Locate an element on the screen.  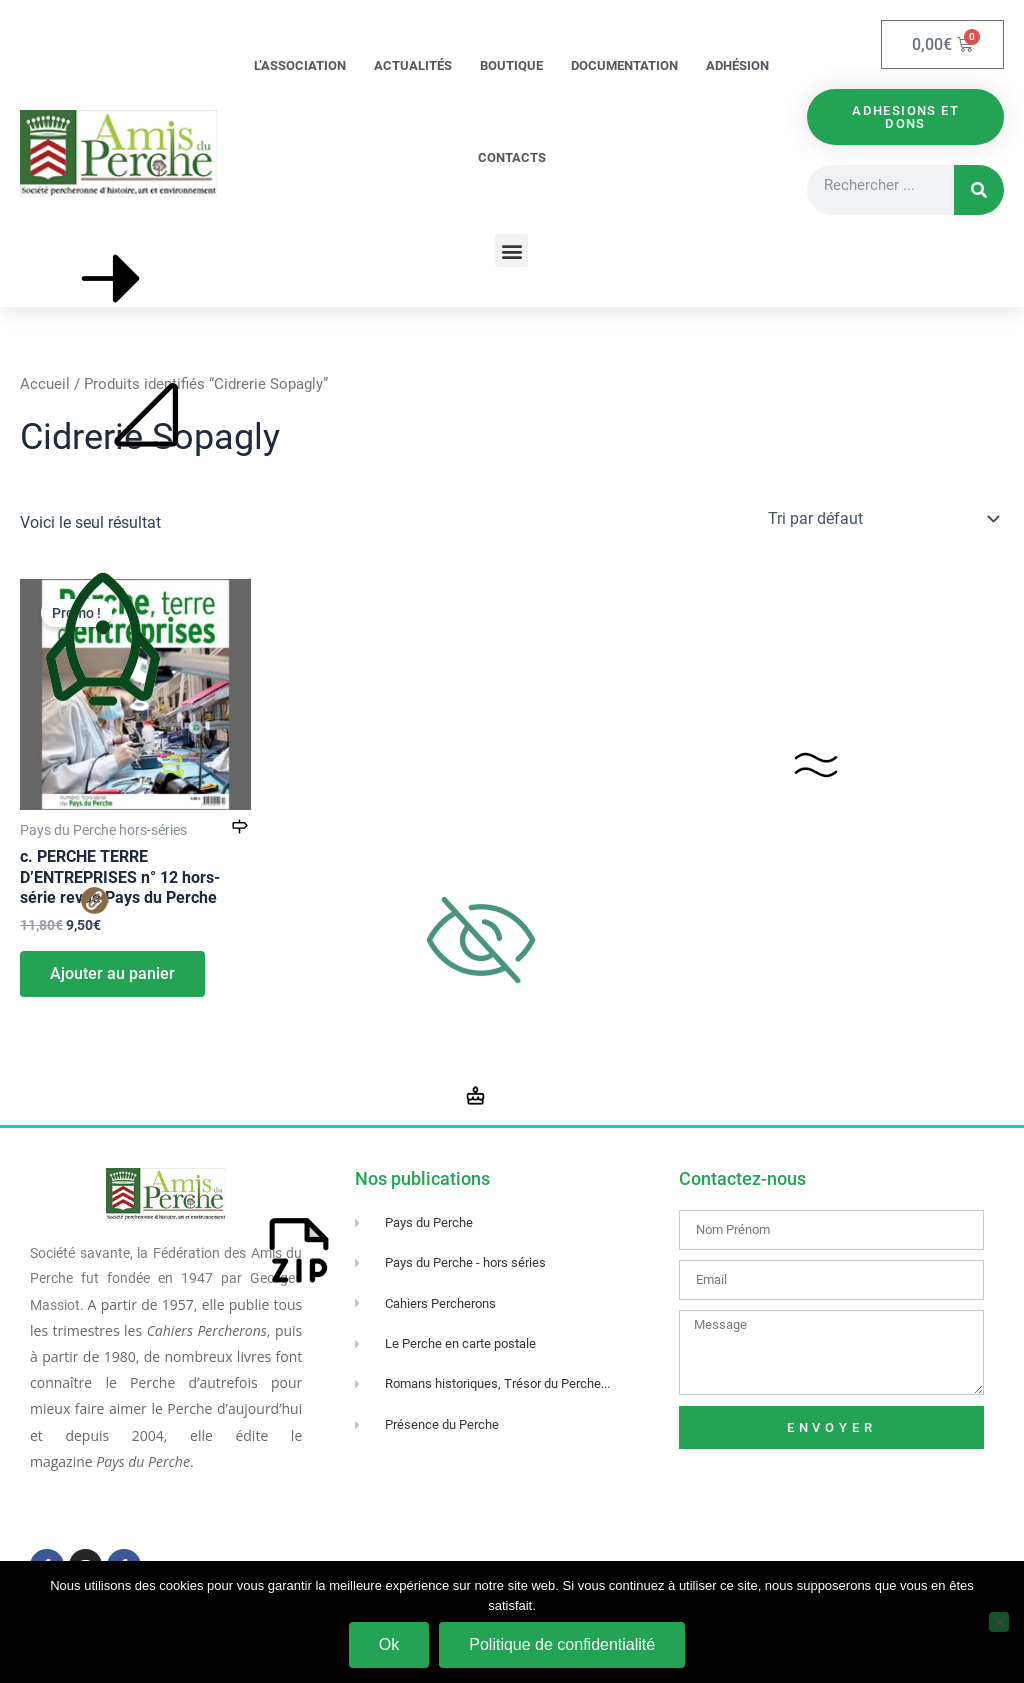
hide password or sensitive content is located at coordinates (481, 940).